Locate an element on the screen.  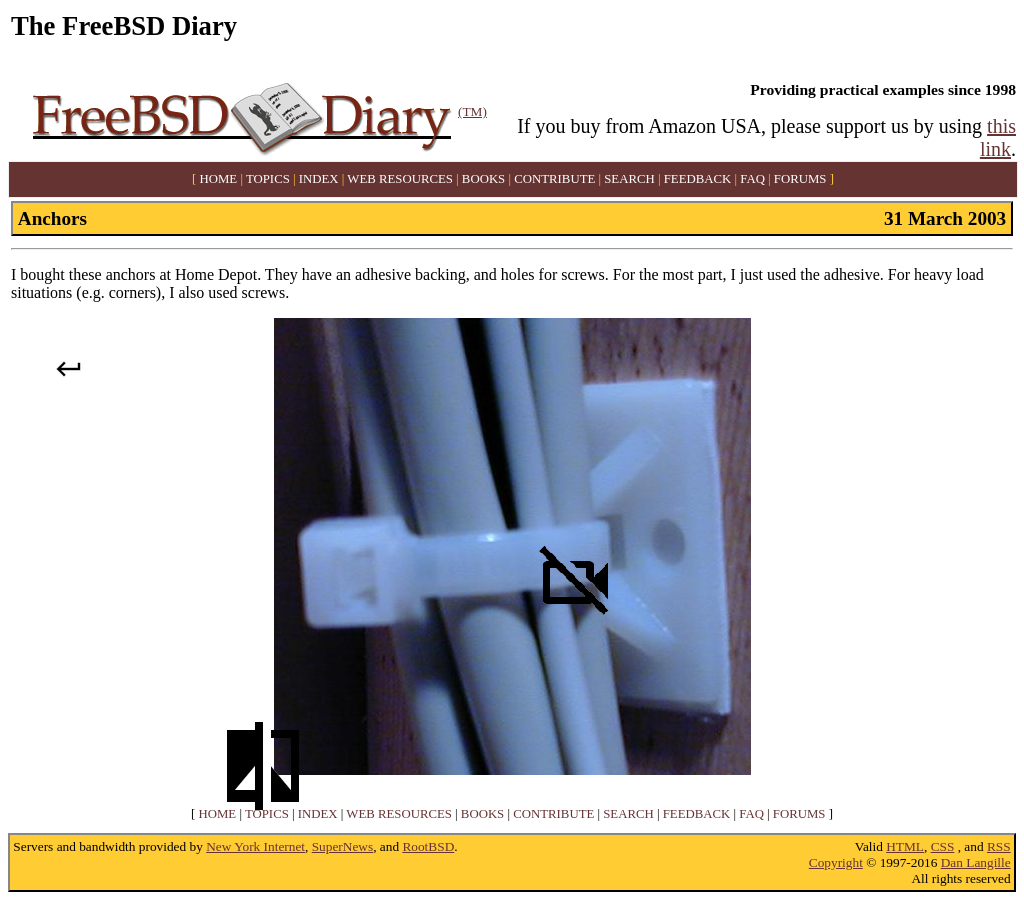
compare two images side by side is located at coordinates (263, 766).